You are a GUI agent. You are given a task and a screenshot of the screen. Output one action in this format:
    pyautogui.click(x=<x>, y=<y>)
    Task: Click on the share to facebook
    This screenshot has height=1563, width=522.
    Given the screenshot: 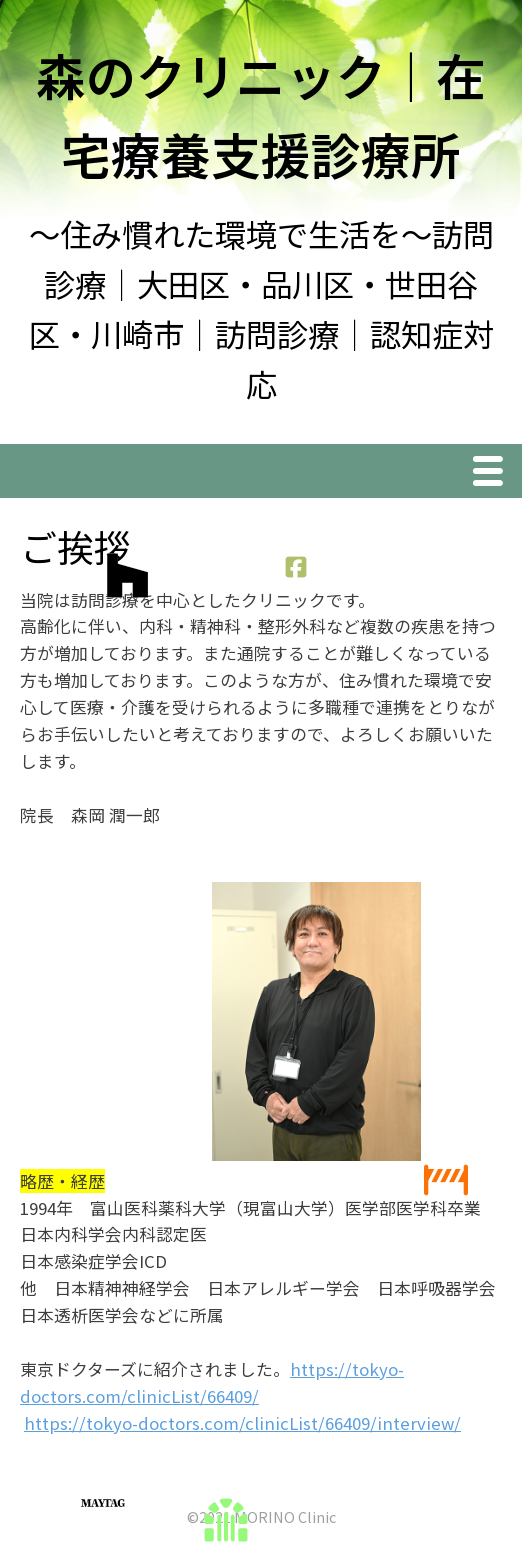 What is the action you would take?
    pyautogui.click(x=296, y=567)
    